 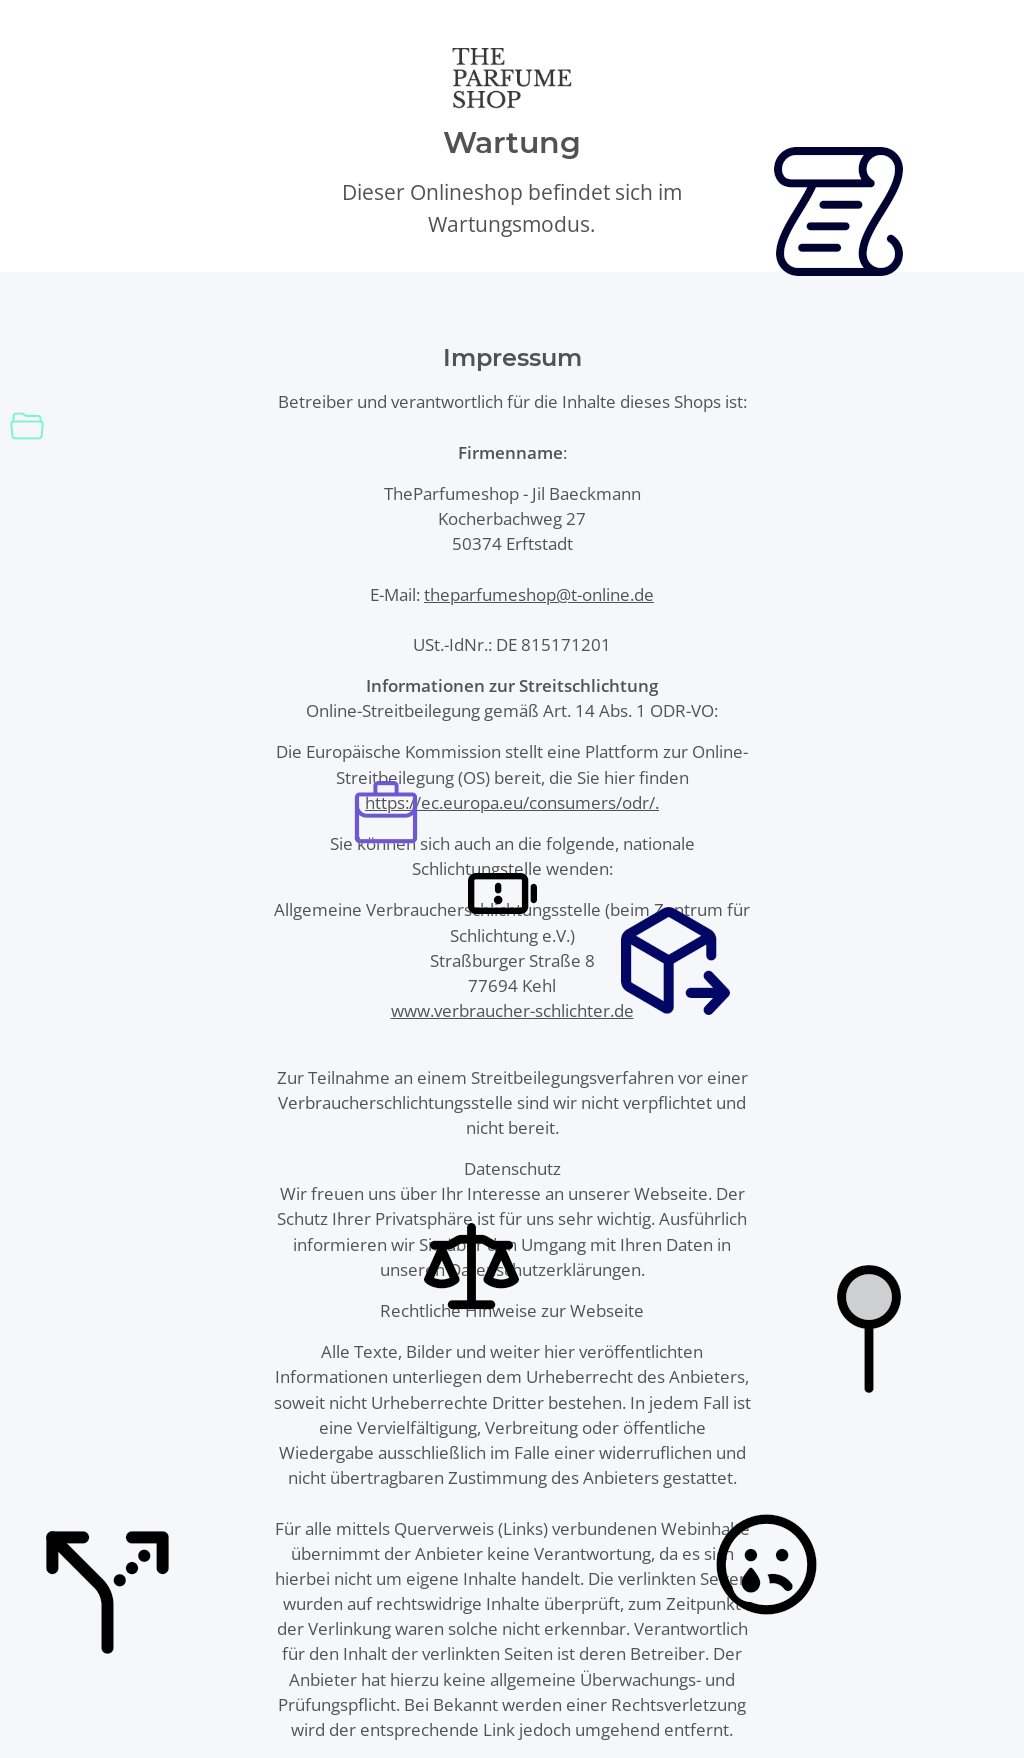 I want to click on indicates a sad or negative emotional state, so click(x=766, y=1564).